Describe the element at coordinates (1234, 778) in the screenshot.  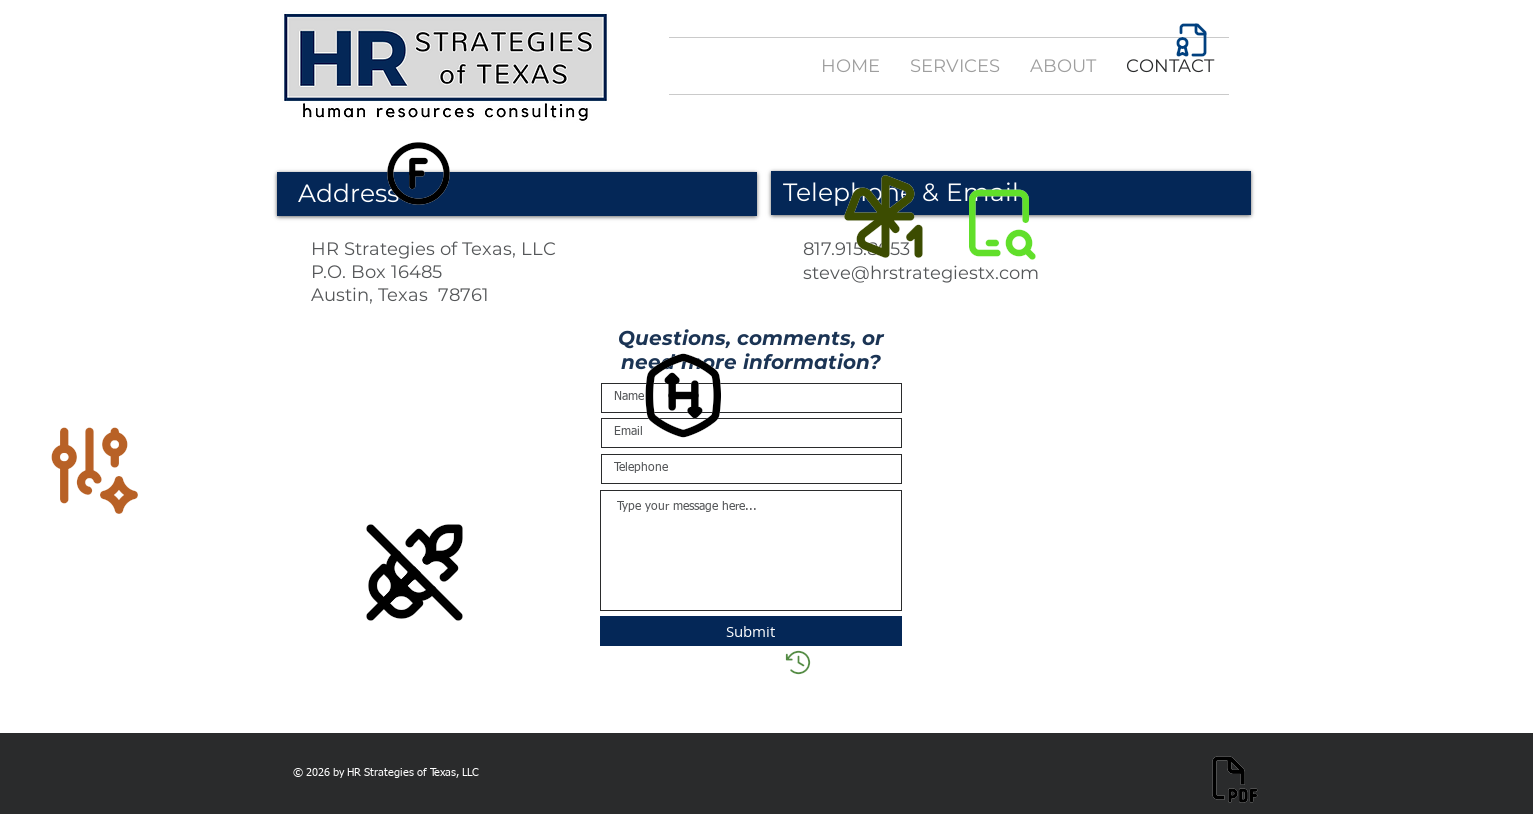
I see `view or open a PDF document` at that location.